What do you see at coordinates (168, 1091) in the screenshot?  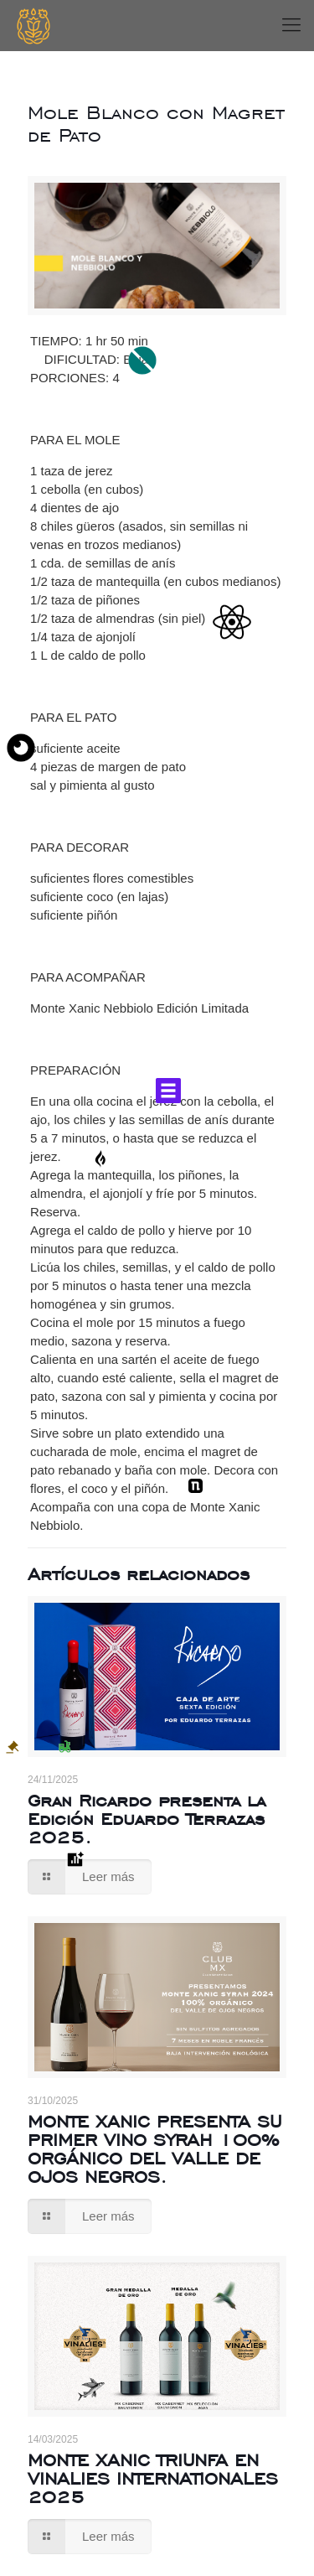 I see `switch to horizontal layout view` at bounding box center [168, 1091].